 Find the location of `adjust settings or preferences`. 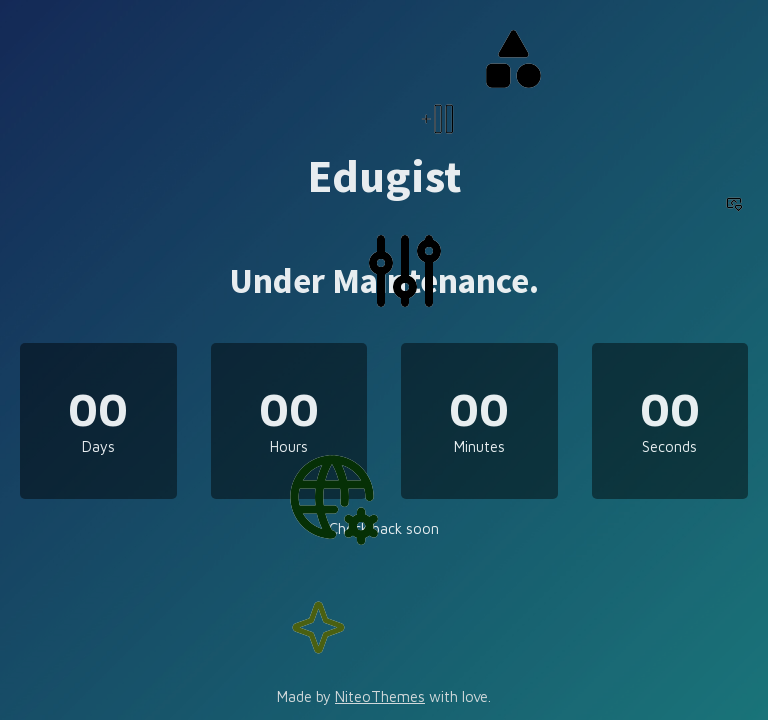

adjust settings or preferences is located at coordinates (405, 271).